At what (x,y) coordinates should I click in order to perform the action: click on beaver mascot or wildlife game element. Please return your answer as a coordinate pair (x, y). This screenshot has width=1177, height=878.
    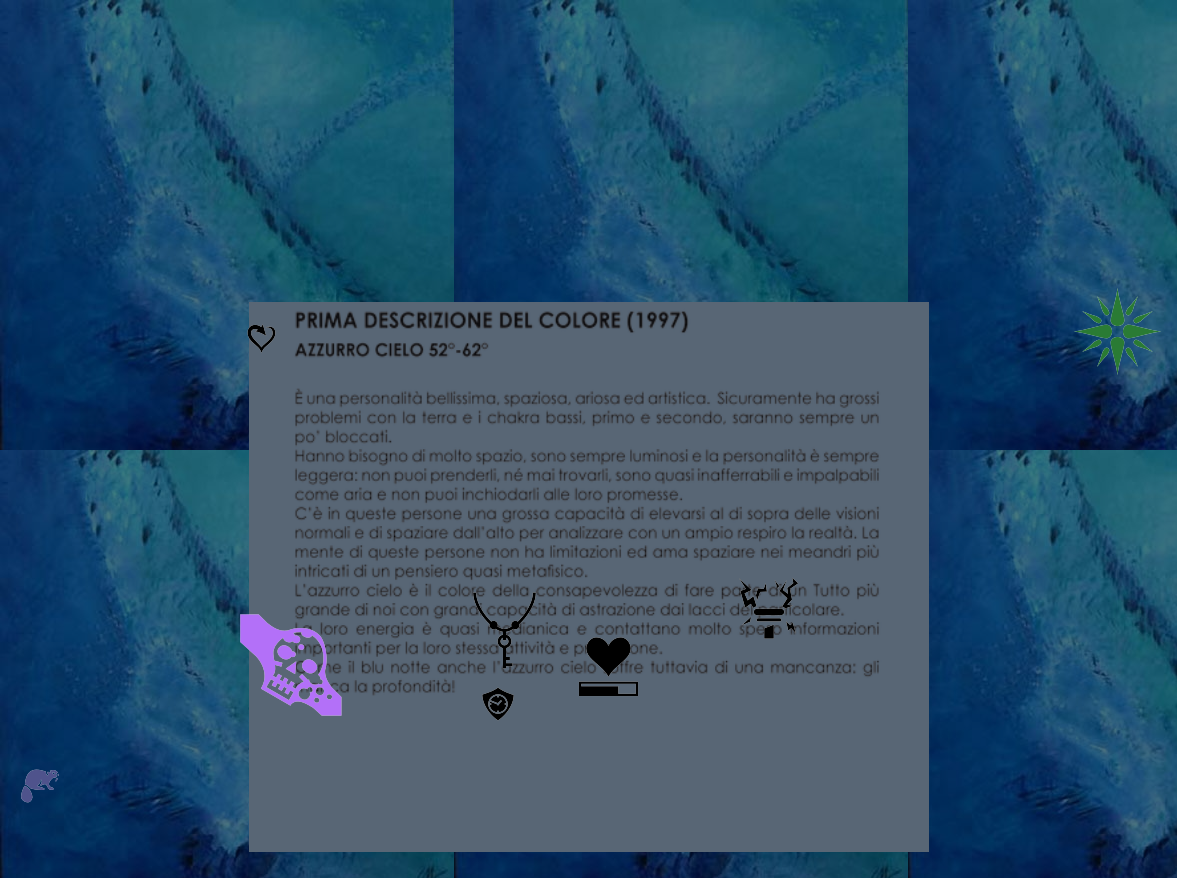
    Looking at the image, I should click on (40, 786).